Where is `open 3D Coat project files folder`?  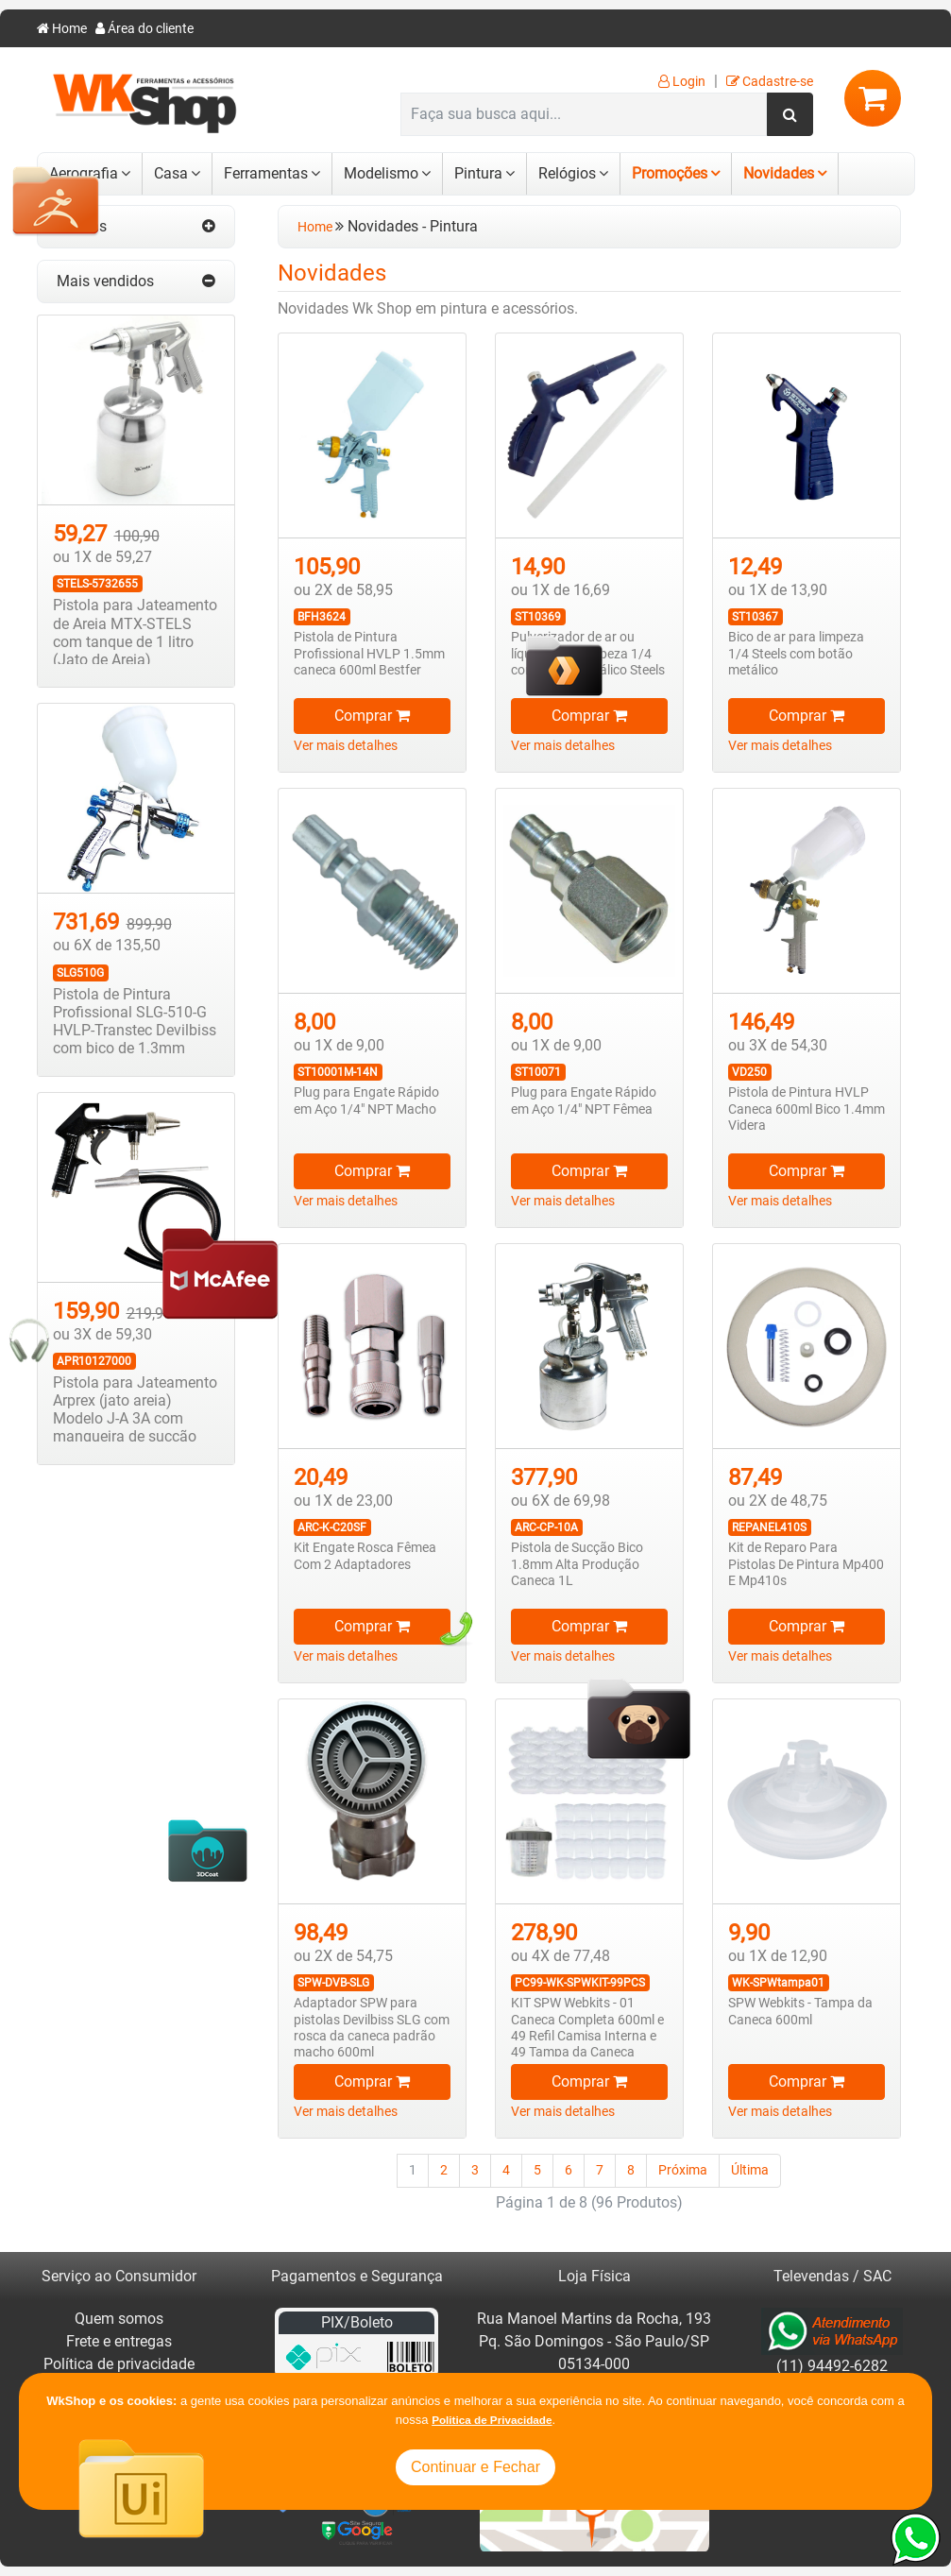
open 3D Coat project files folder is located at coordinates (207, 1852).